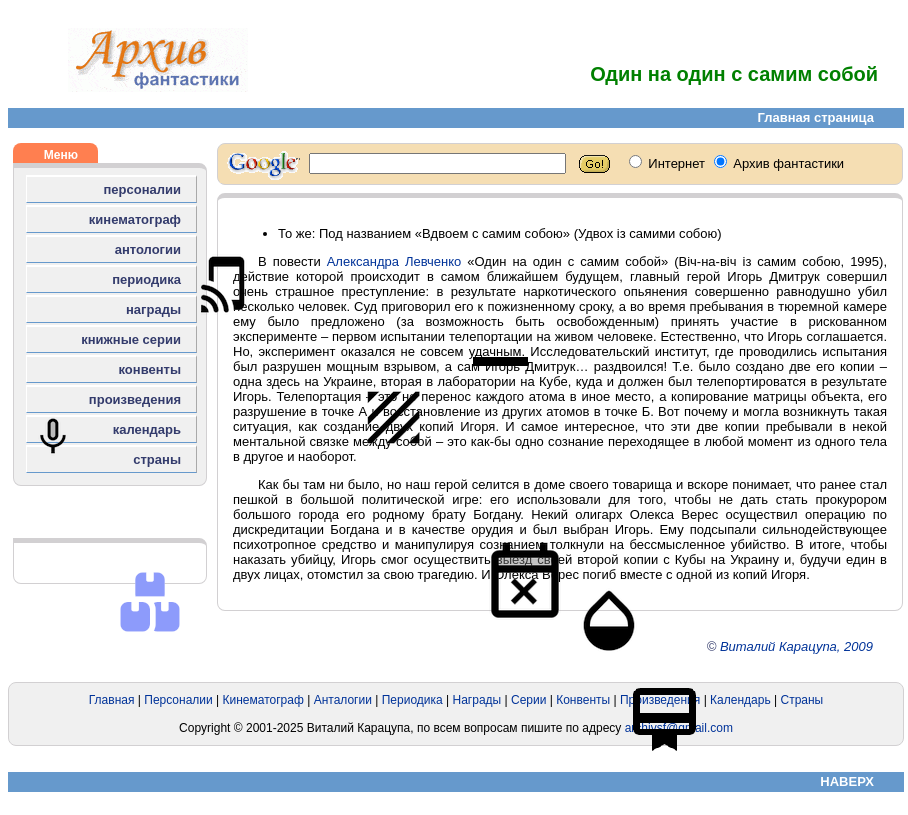 This screenshot has height=815, width=908. I want to click on apply texture or pattern overlay, so click(393, 417).